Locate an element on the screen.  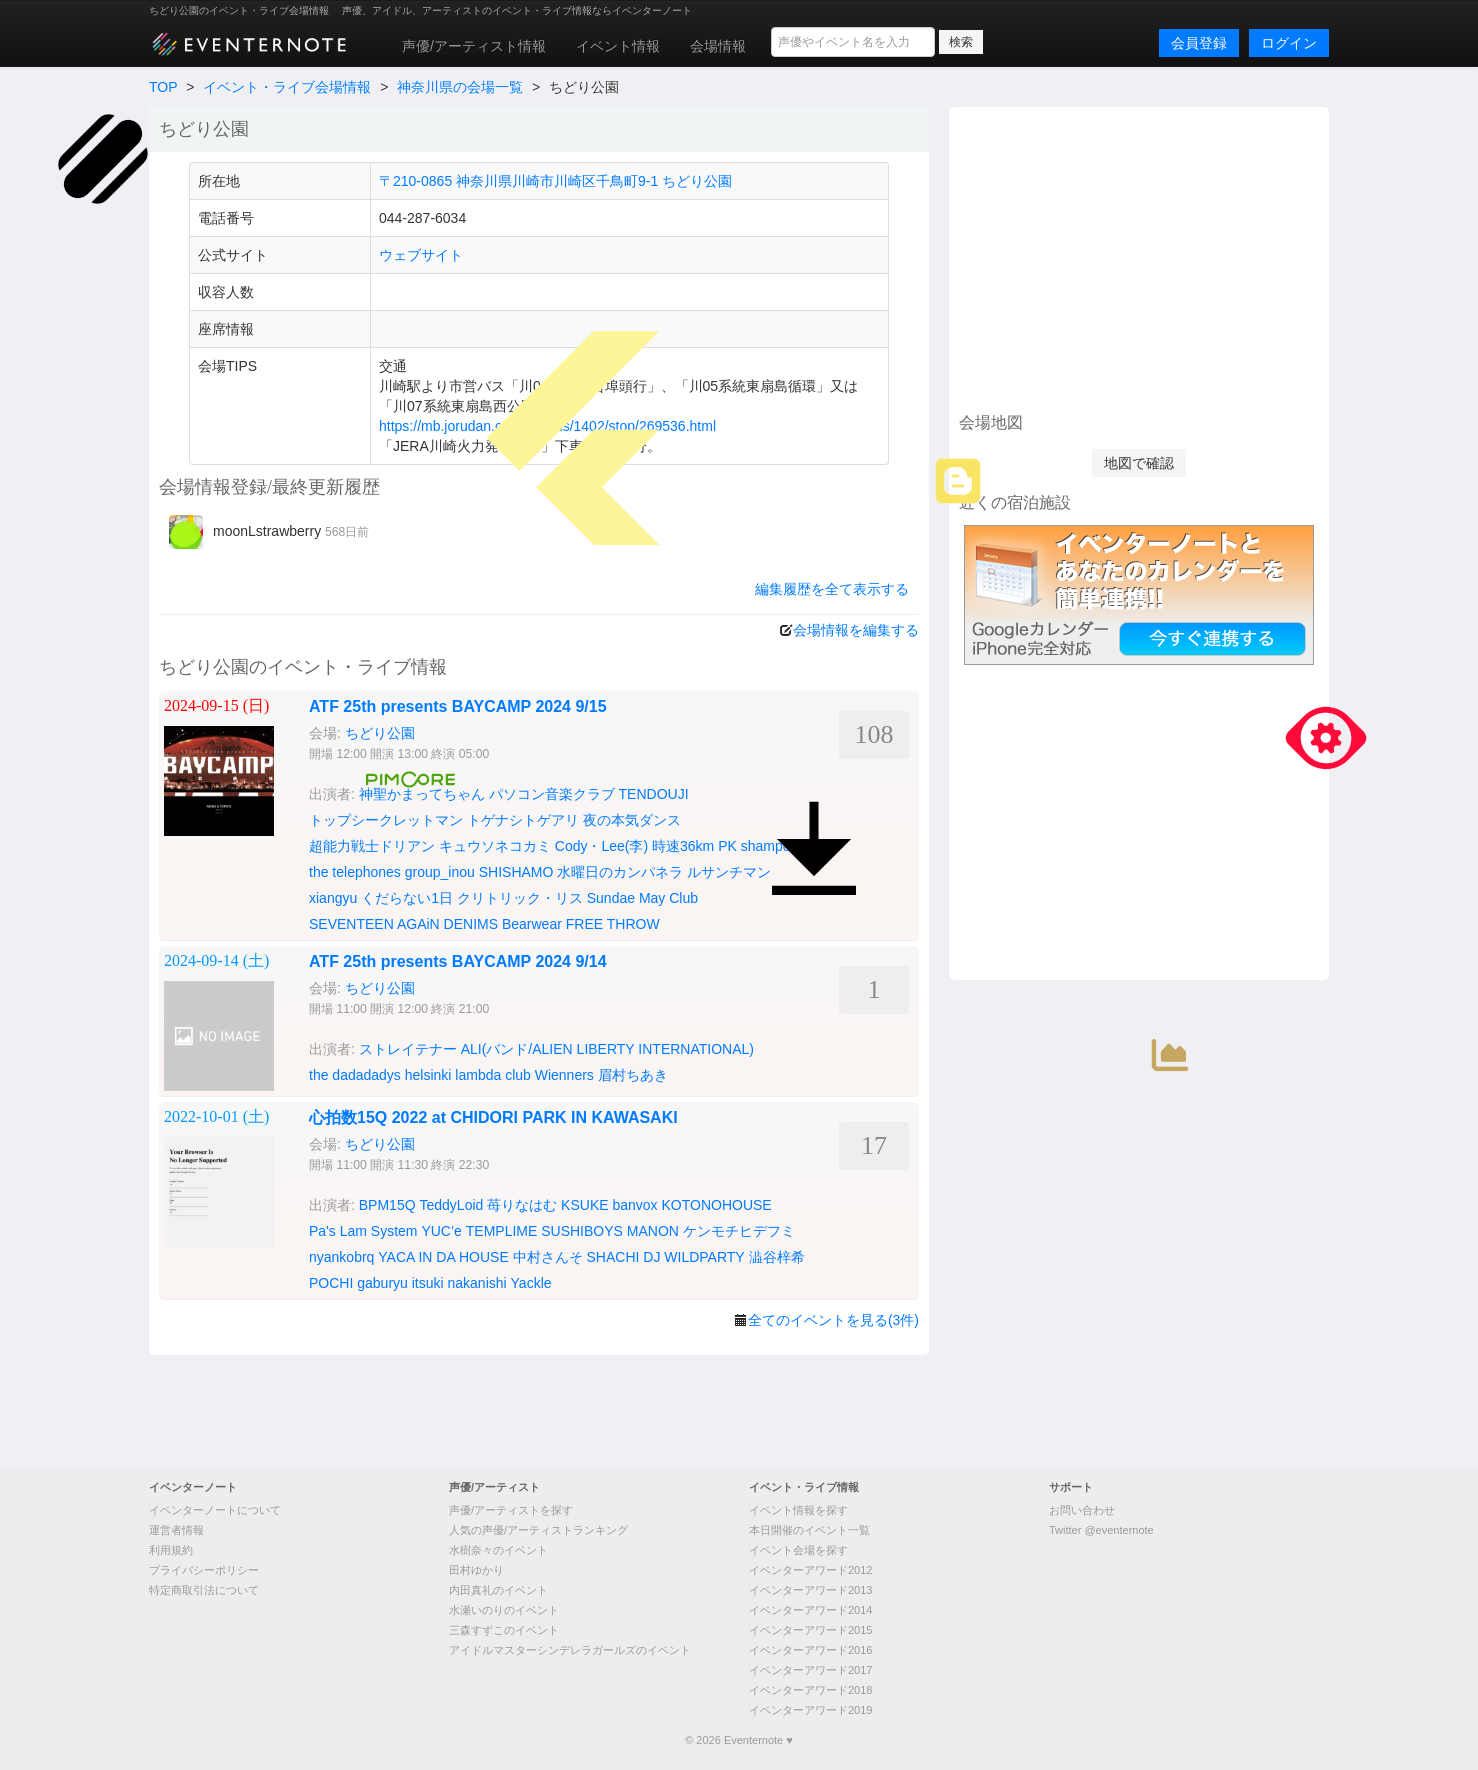
flutter framework logo is located at coordinates (573, 438).